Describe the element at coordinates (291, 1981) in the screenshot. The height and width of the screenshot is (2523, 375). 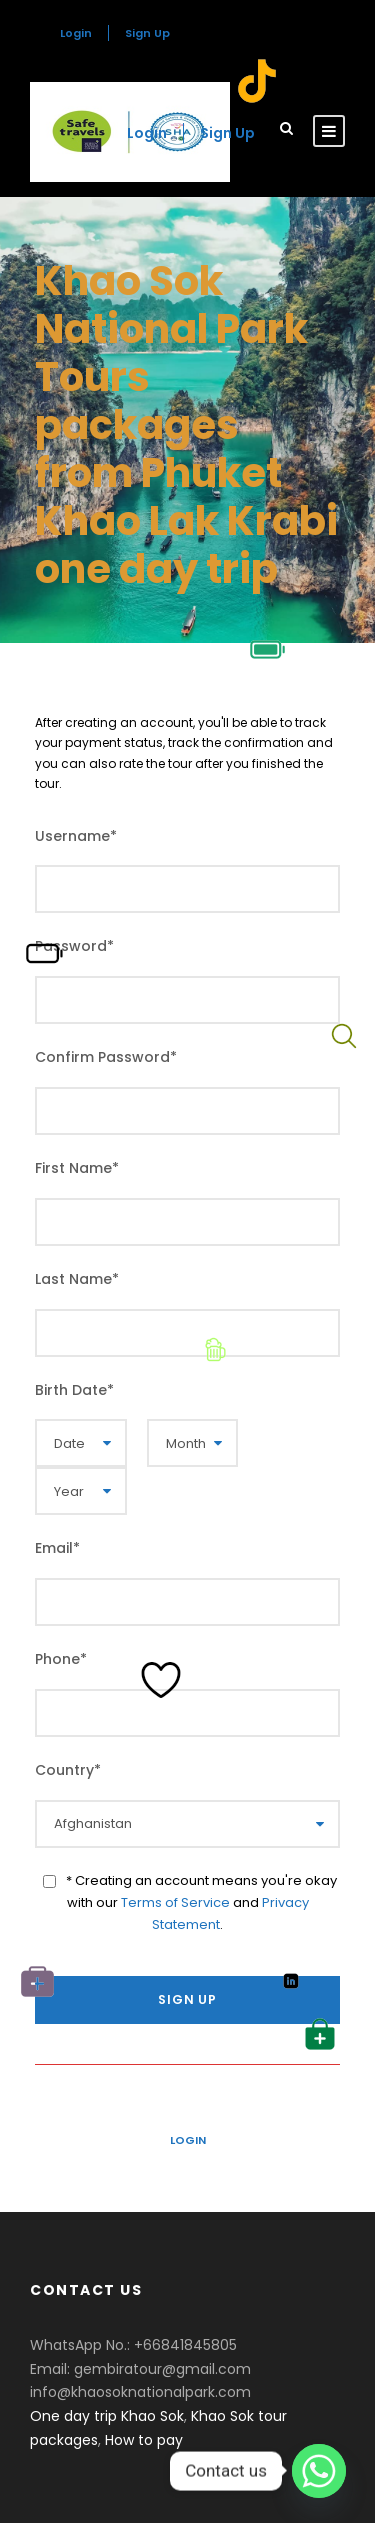
I see `connect with LinkedIn` at that location.